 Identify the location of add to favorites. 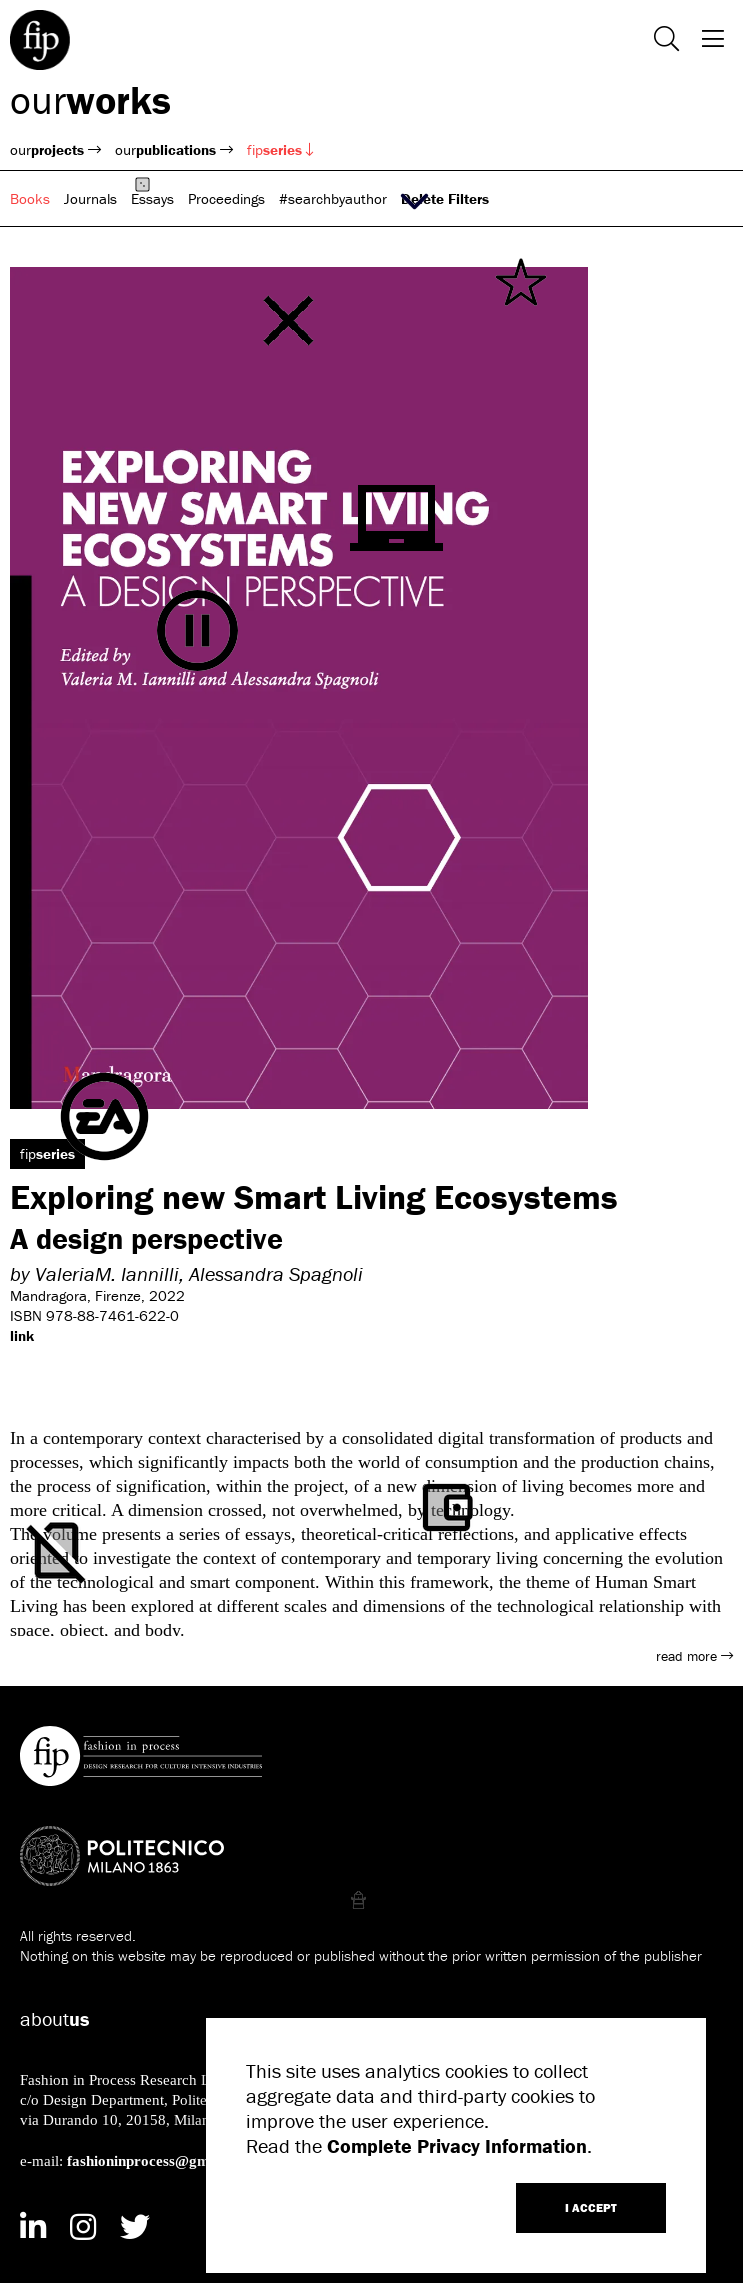
(521, 282).